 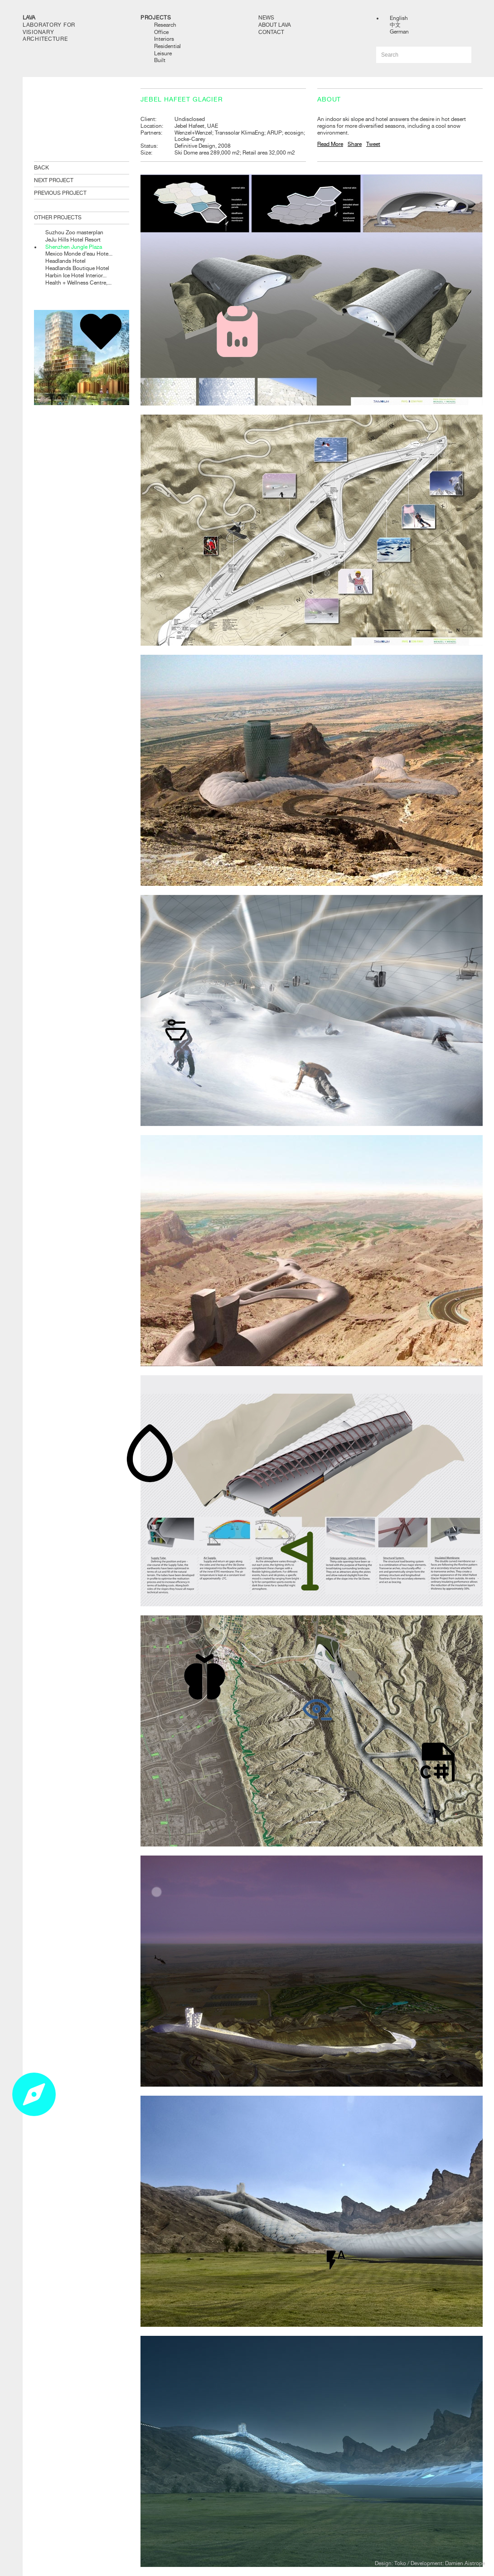 What do you see at coordinates (176, 1030) in the screenshot?
I see `access food or recipe features` at bounding box center [176, 1030].